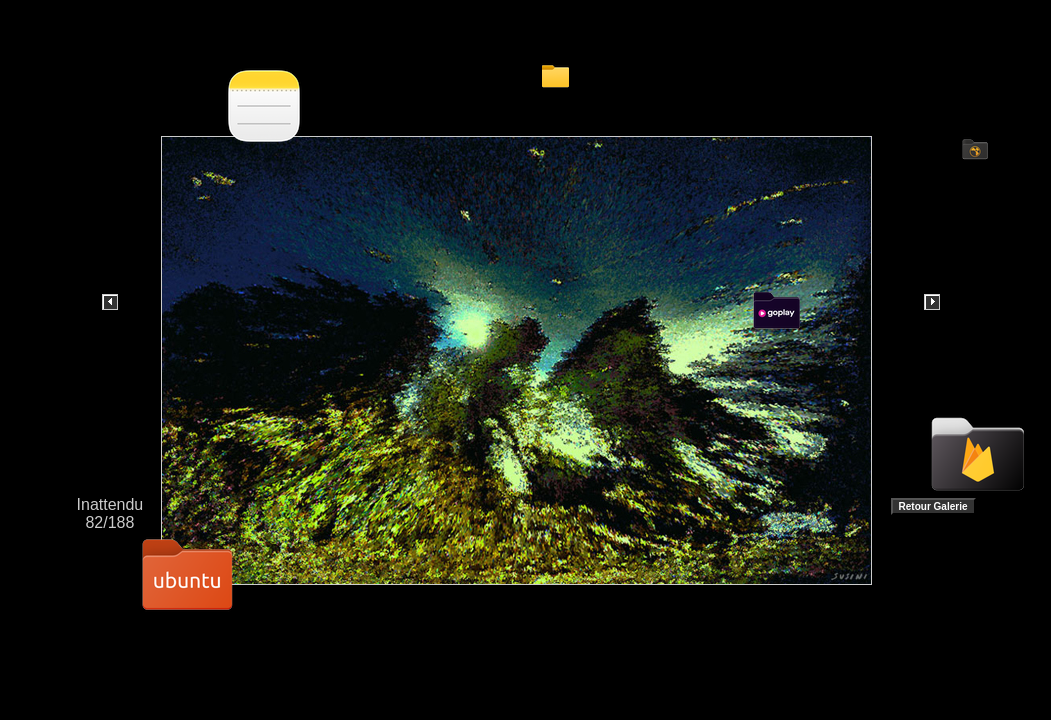 Image resolution: width=1051 pixels, height=720 pixels. I want to click on open folder containing goplay media files, so click(776, 311).